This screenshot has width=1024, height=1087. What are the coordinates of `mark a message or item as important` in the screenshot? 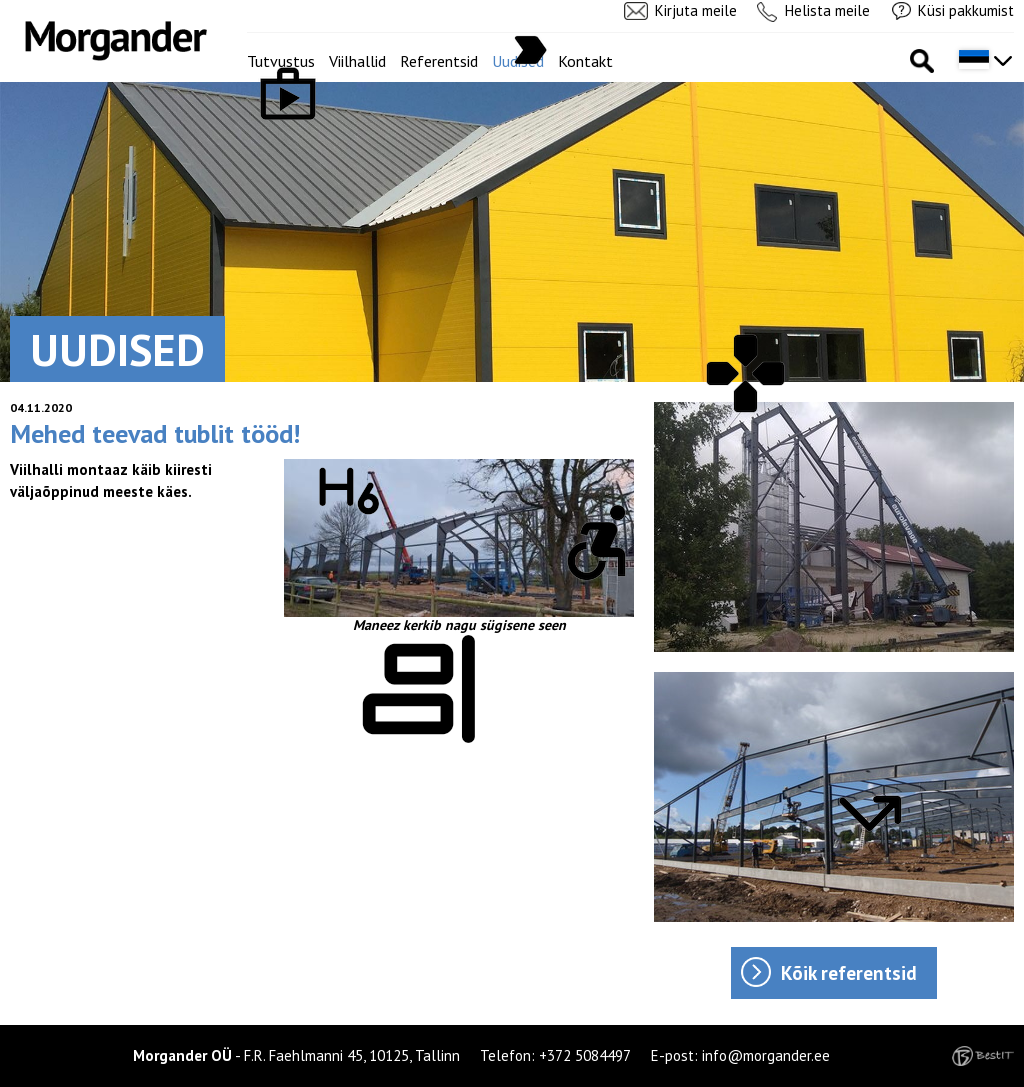 It's located at (529, 50).